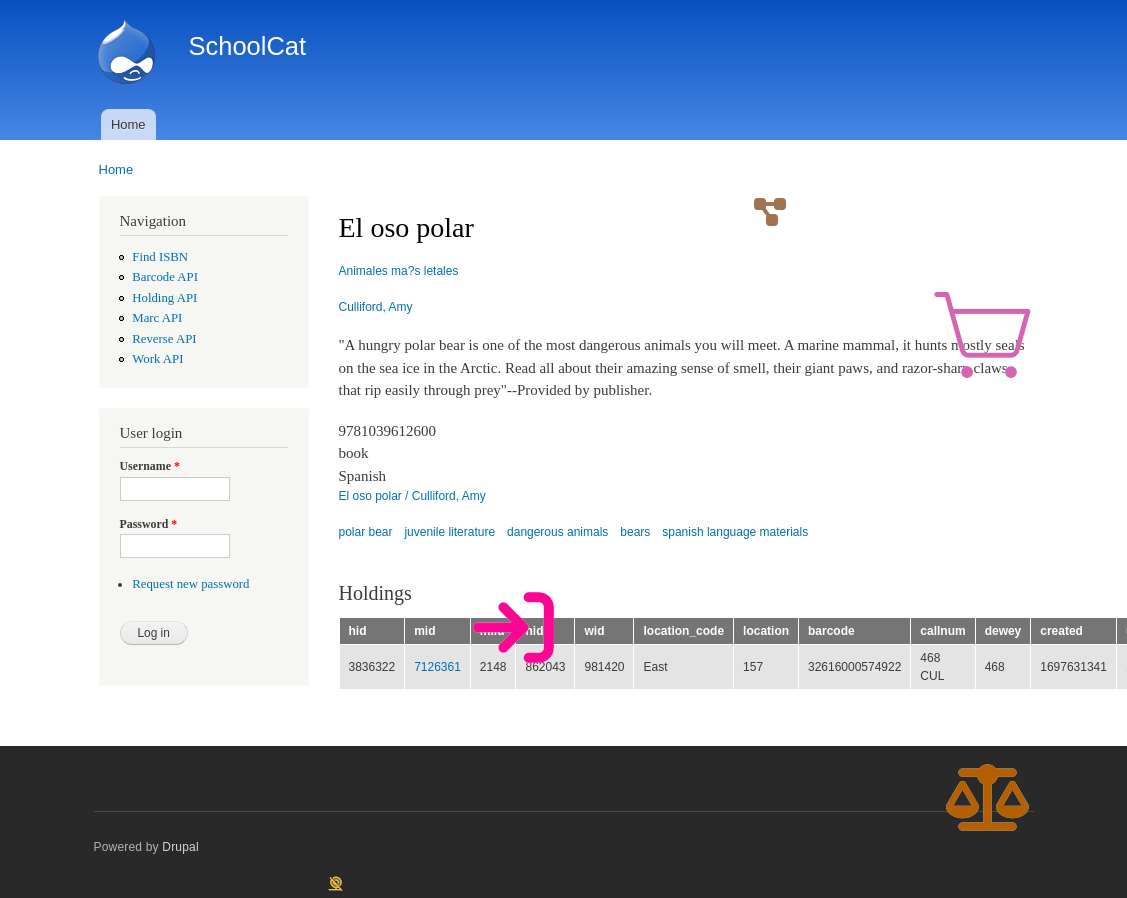 Image resolution: width=1127 pixels, height=898 pixels. Describe the element at coordinates (513, 627) in the screenshot. I see `log in to your account` at that location.